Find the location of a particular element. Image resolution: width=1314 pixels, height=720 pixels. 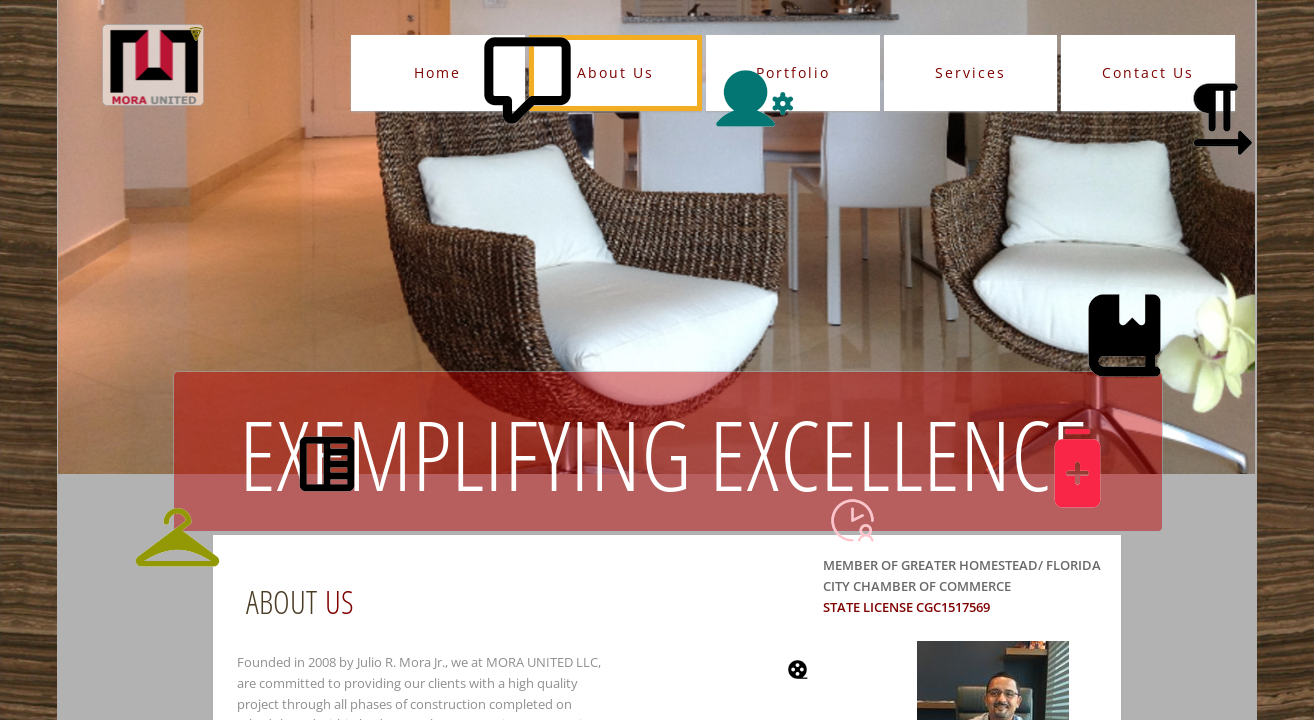

access wardrobe or clothing options is located at coordinates (177, 541).